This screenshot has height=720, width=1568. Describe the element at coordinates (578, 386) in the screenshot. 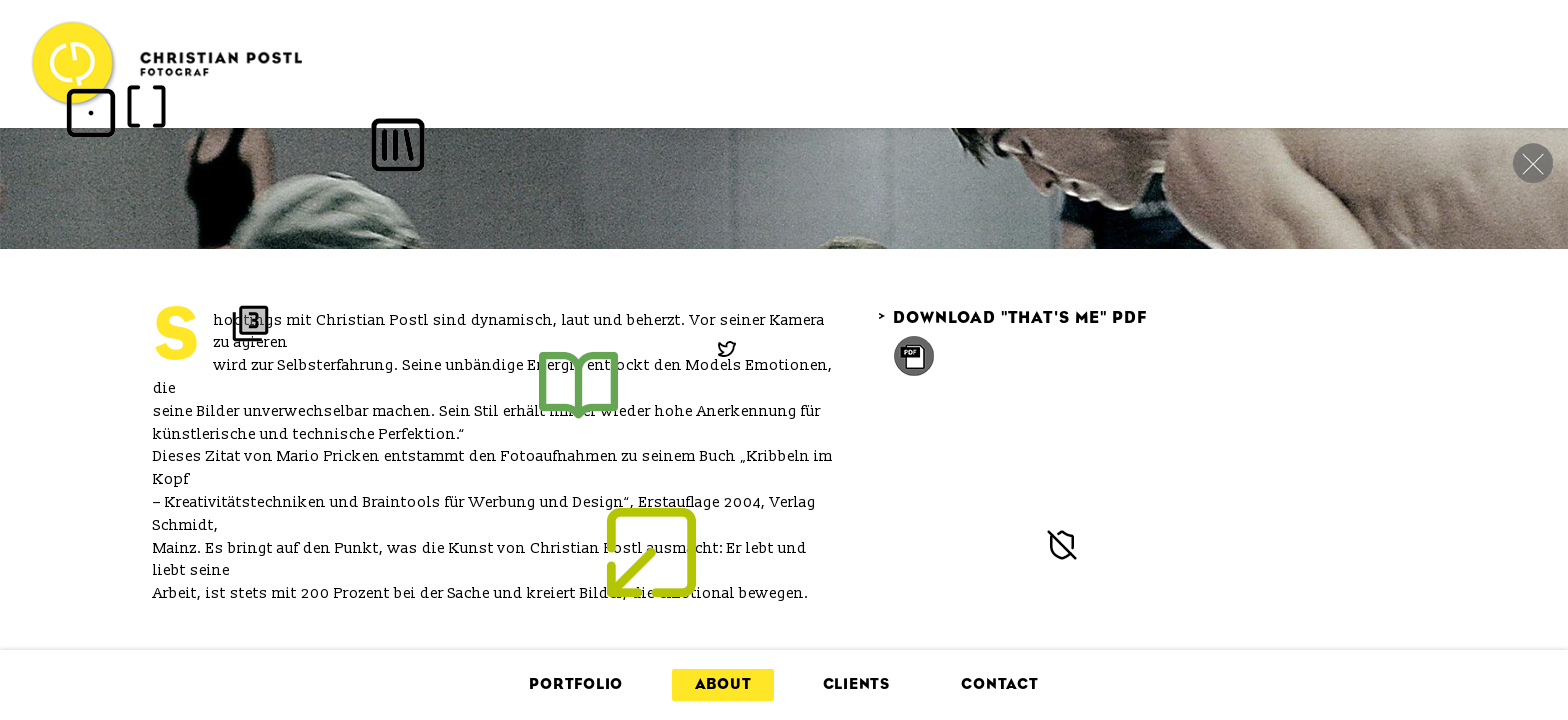

I see `access documentation or readme` at that location.